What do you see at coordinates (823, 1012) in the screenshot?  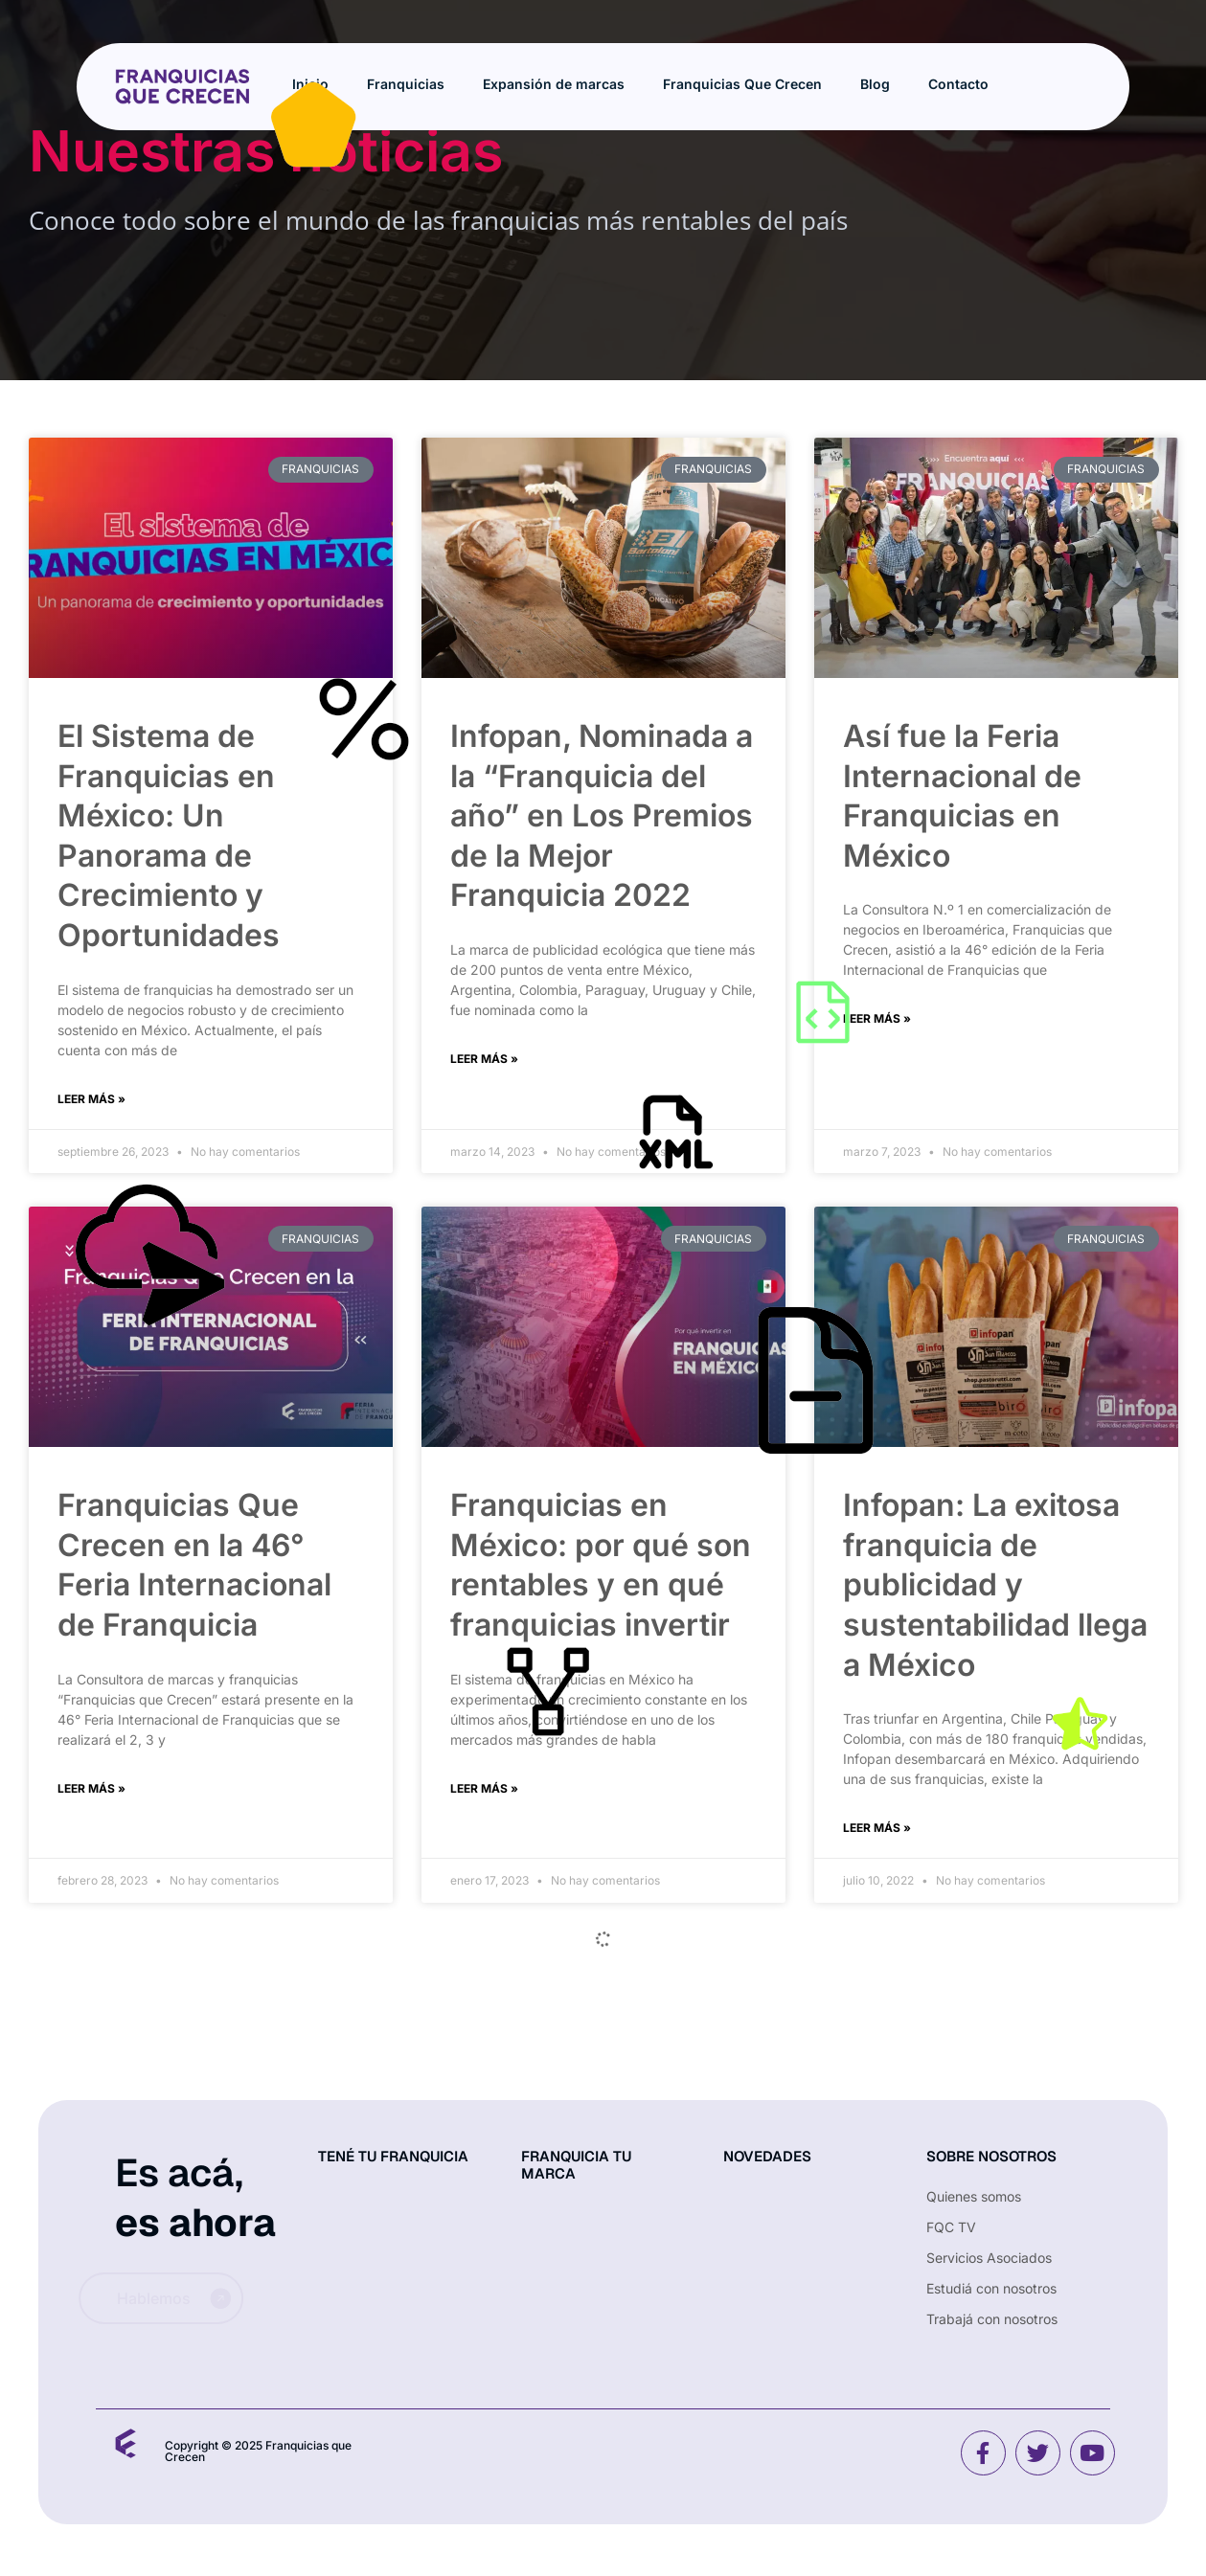 I see `open a code or source file` at bounding box center [823, 1012].